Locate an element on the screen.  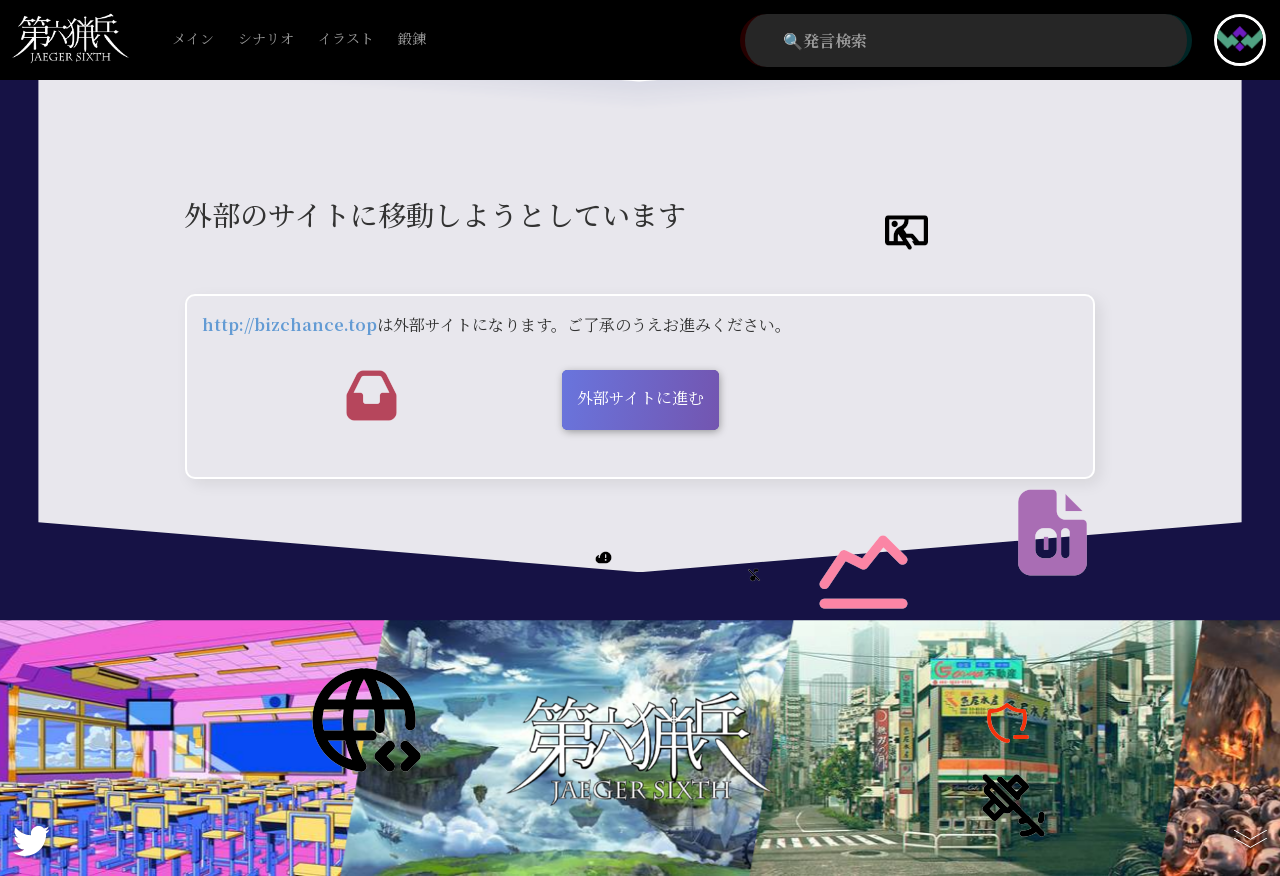
satellite connection unavailable is located at coordinates (1013, 805).